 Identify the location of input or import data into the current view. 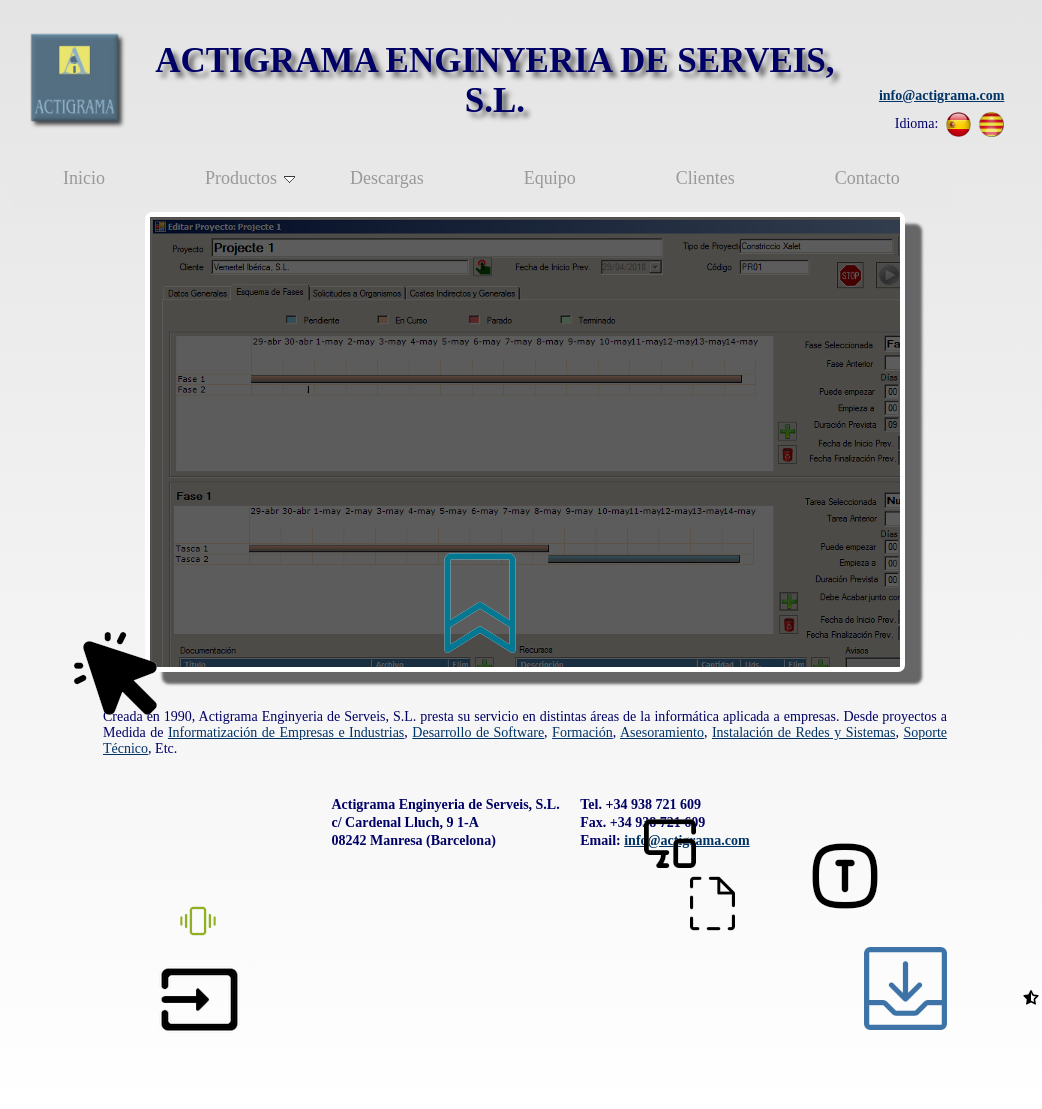
(199, 999).